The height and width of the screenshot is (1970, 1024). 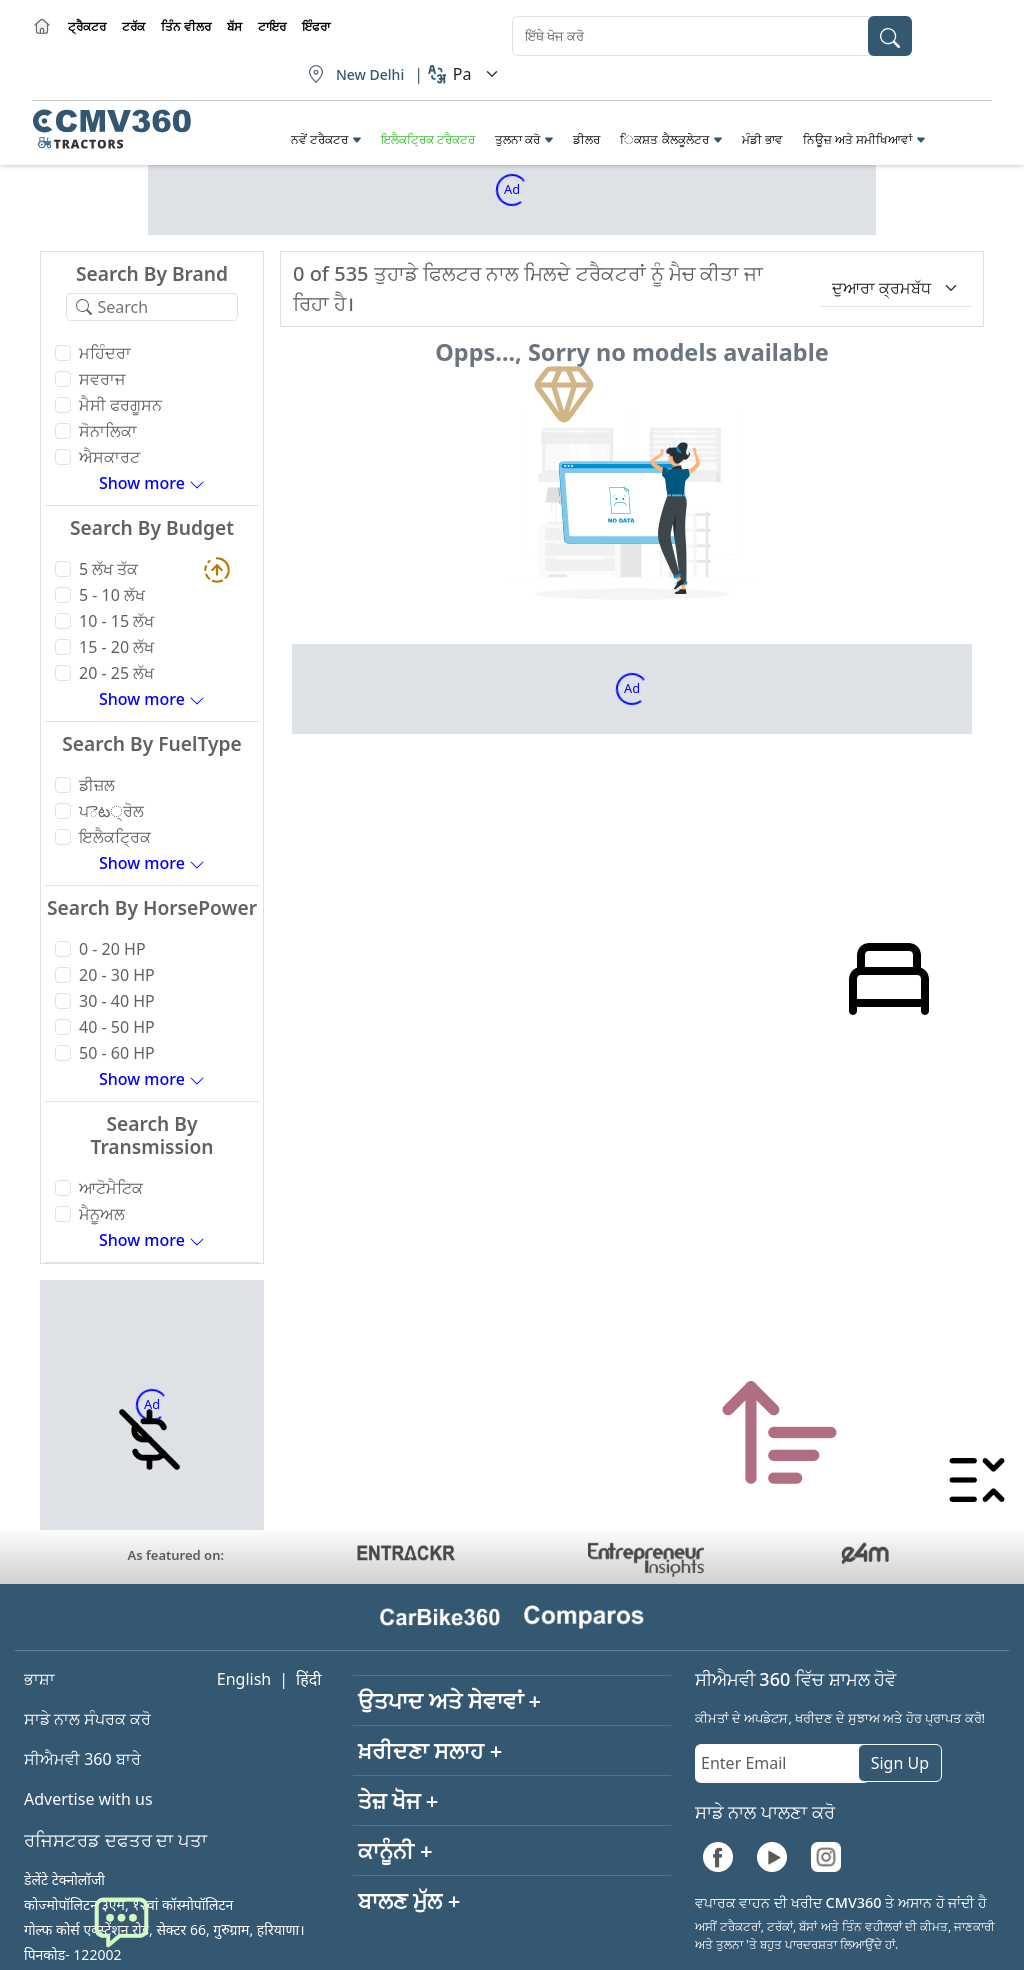 I want to click on indicates premium or pro membership status, so click(x=564, y=393).